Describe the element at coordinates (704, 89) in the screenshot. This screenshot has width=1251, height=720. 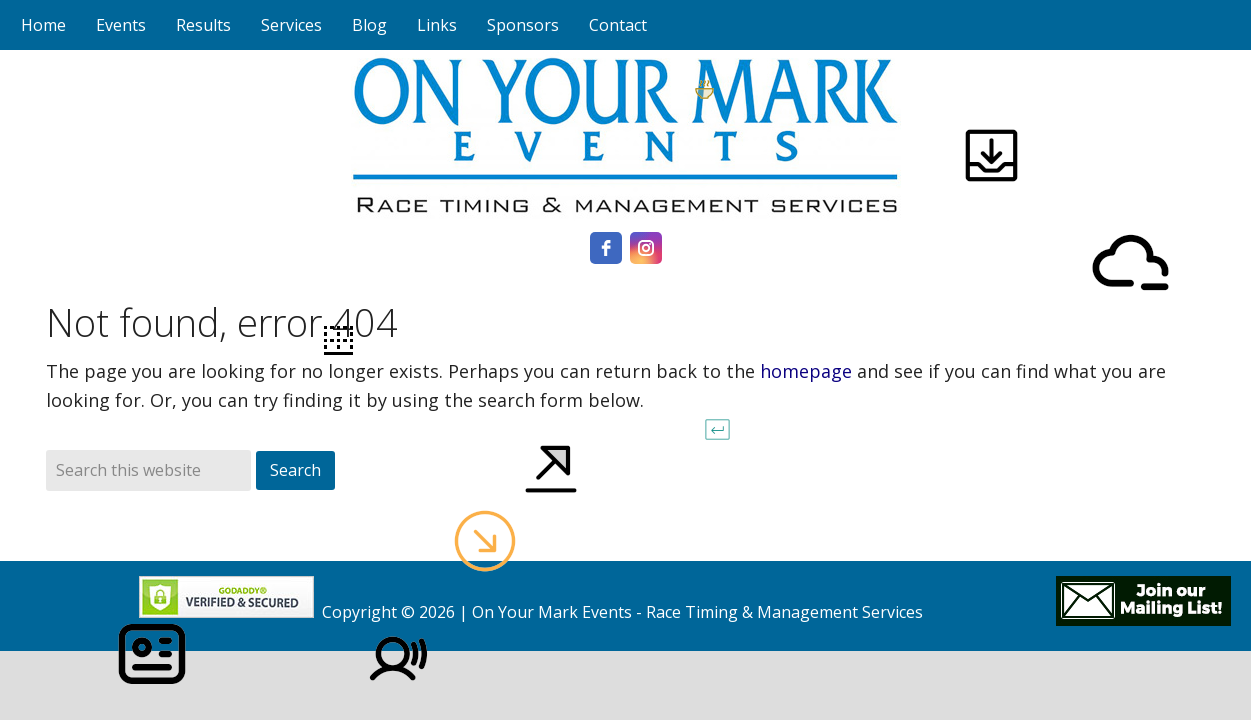
I see `indicates hot food or meal options` at that location.